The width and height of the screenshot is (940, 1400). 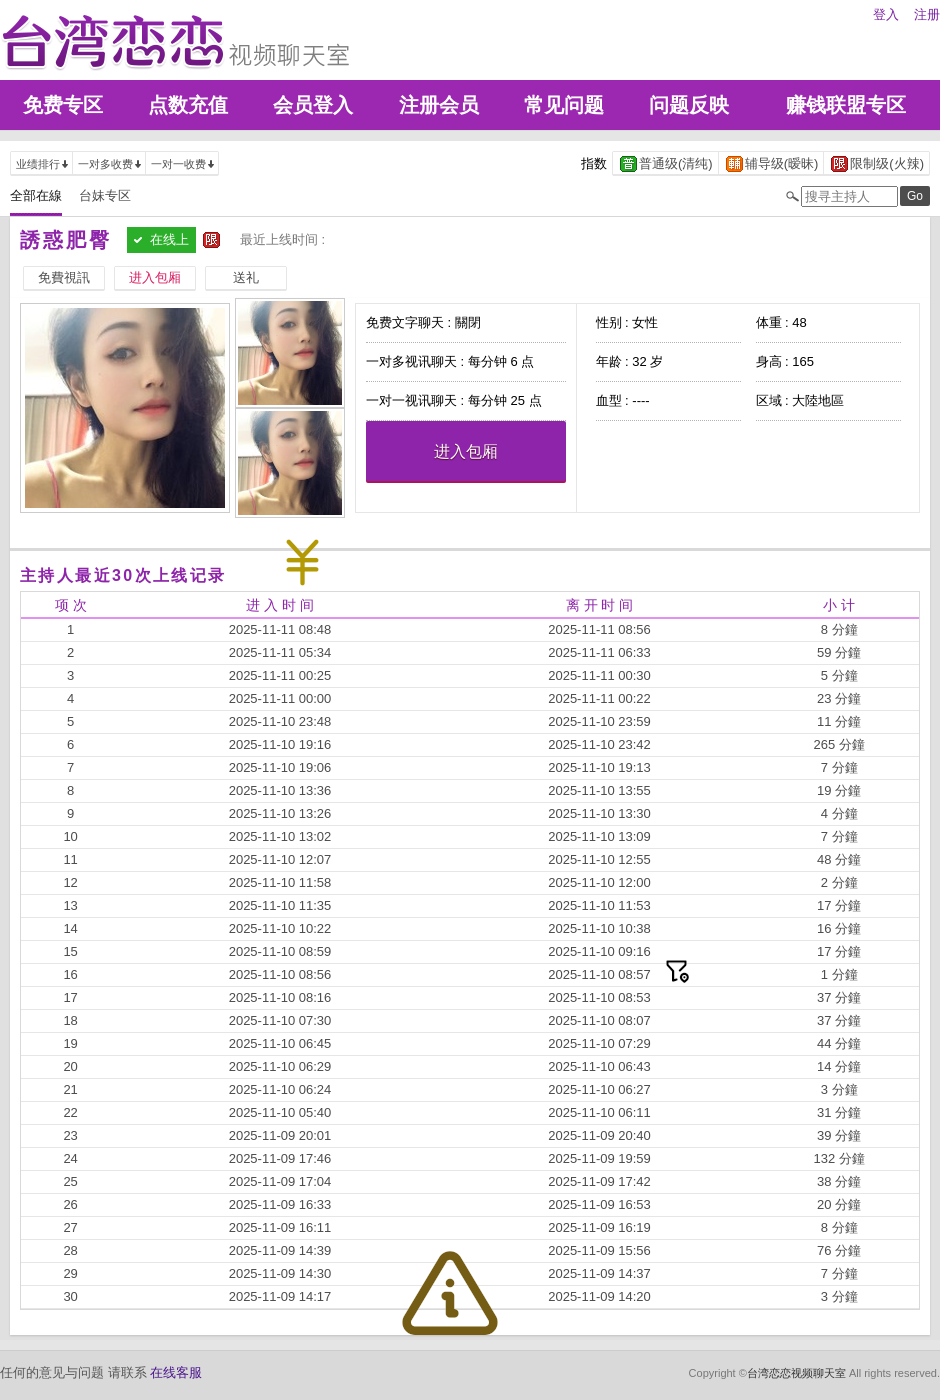 What do you see at coordinates (450, 1296) in the screenshot?
I see `view important information or notice` at bounding box center [450, 1296].